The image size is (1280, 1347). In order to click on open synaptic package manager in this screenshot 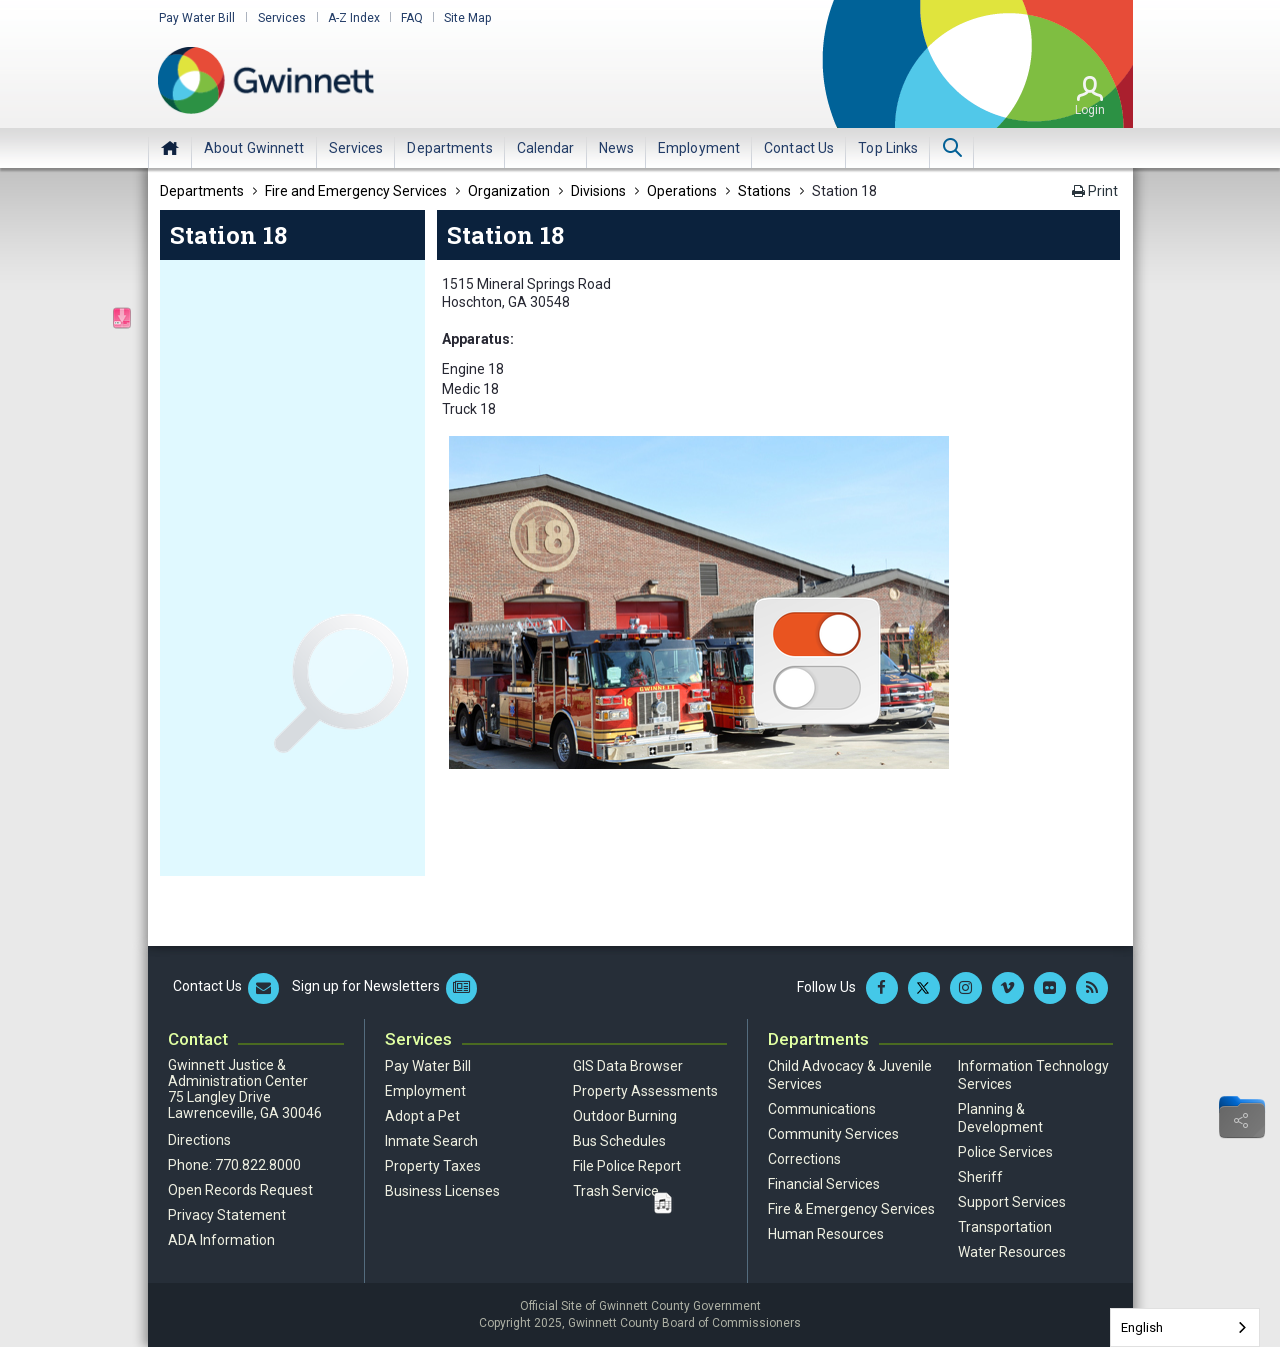, I will do `click(122, 318)`.